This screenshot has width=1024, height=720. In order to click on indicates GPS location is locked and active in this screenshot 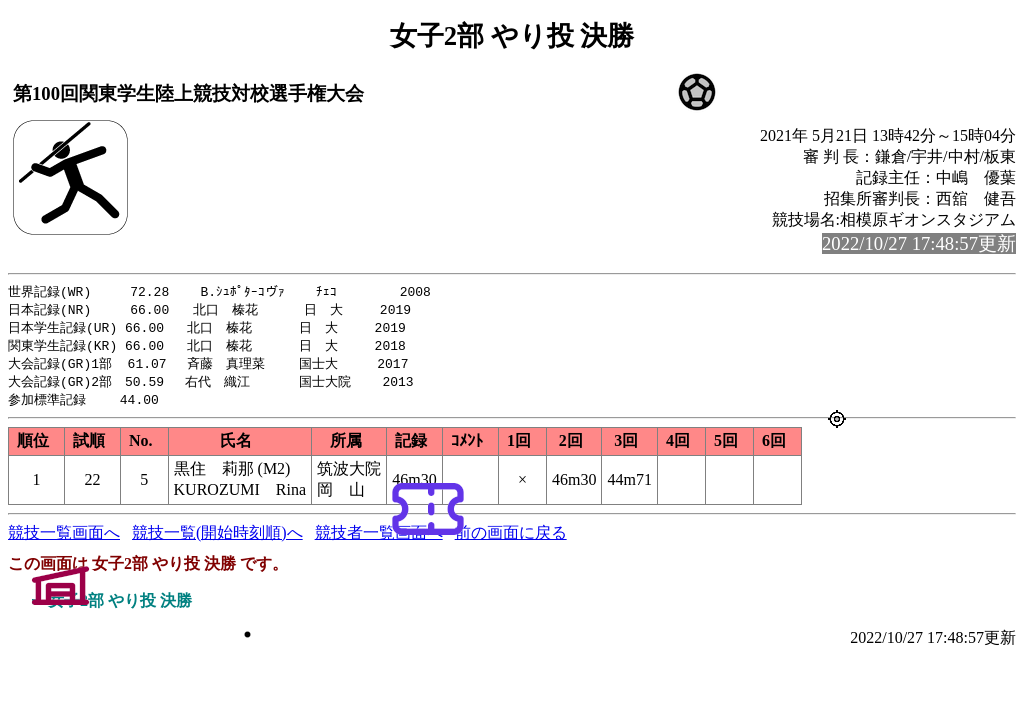, I will do `click(837, 419)`.